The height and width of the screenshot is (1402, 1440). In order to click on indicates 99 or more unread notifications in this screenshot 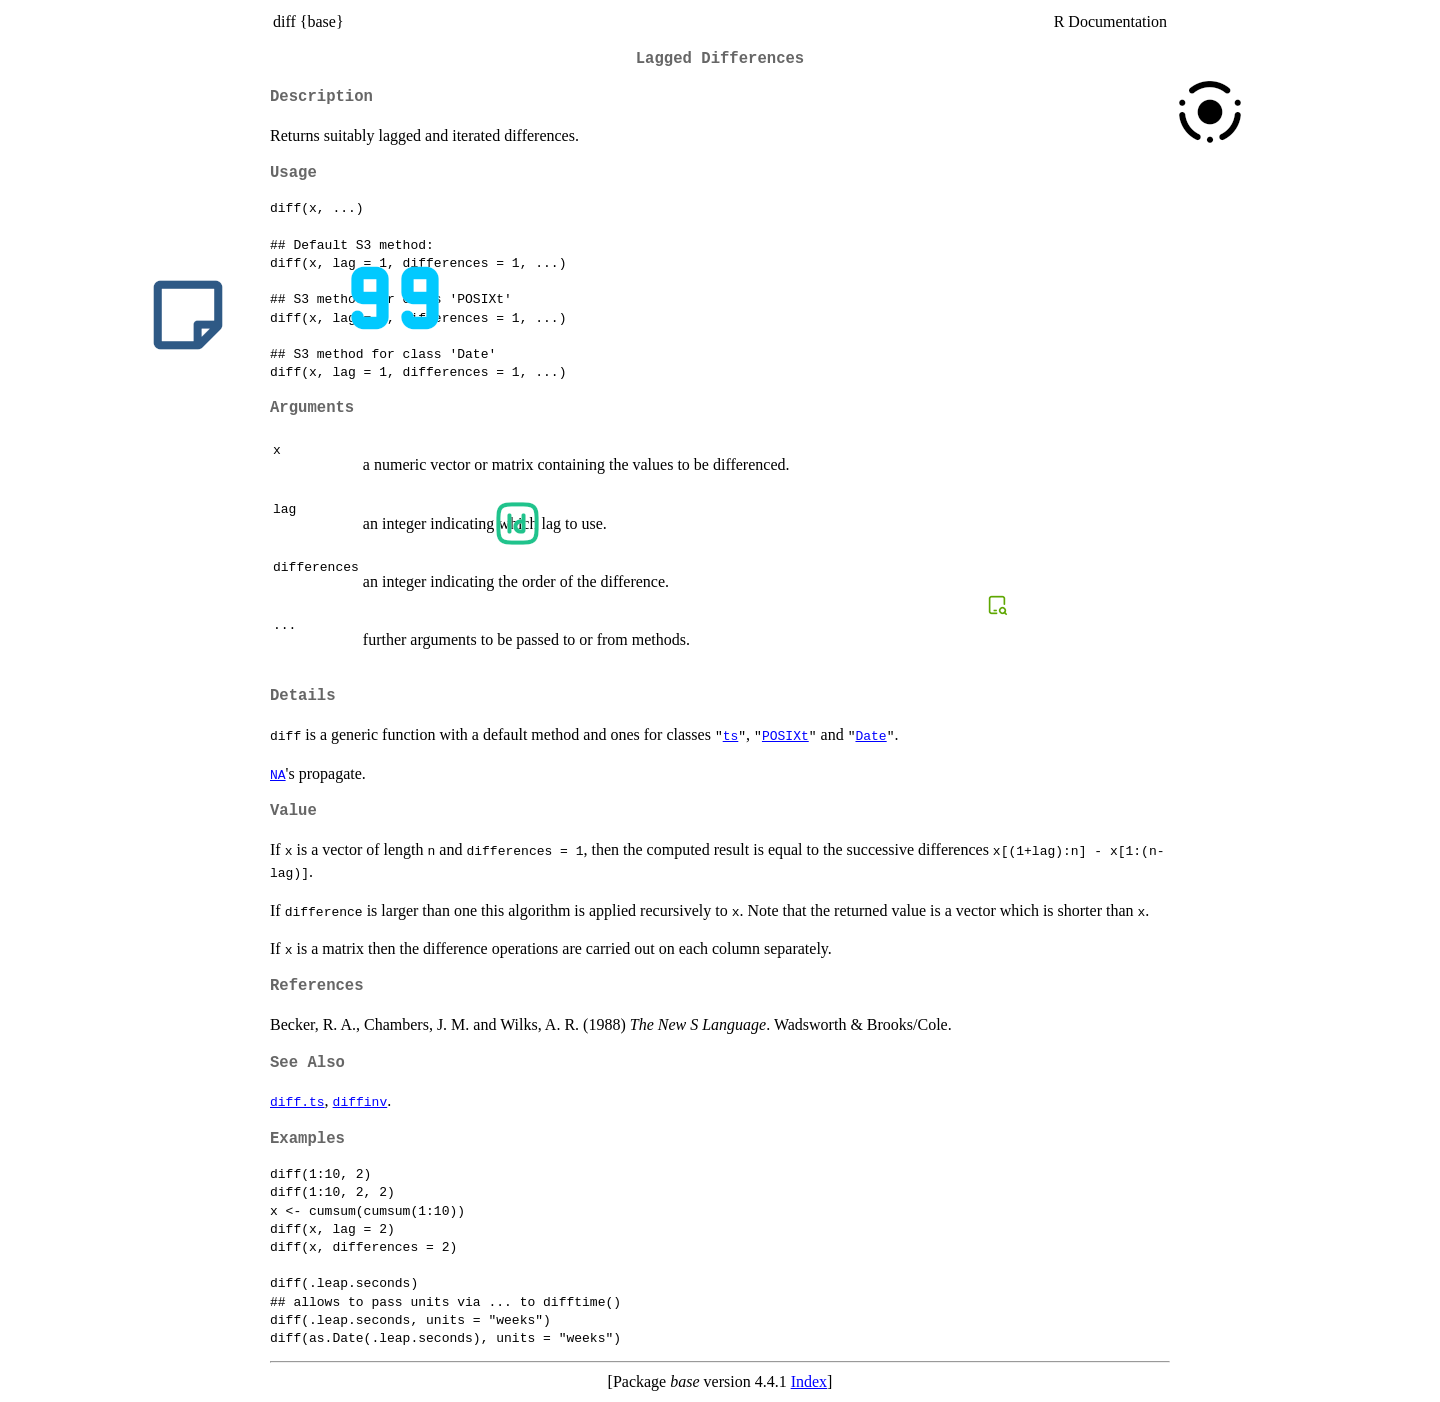, I will do `click(395, 298)`.